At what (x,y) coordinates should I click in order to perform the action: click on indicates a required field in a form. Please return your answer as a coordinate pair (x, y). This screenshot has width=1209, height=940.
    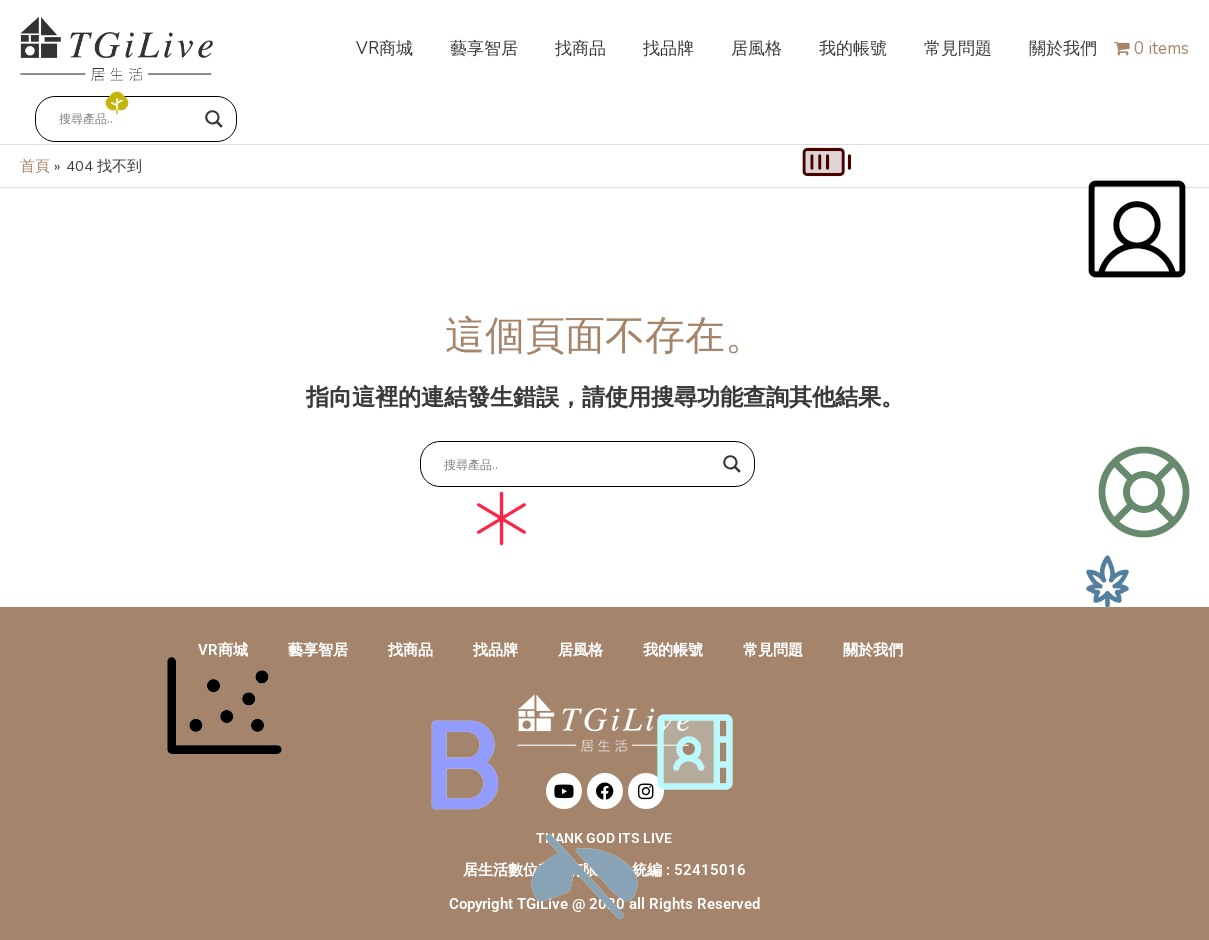
    Looking at the image, I should click on (501, 518).